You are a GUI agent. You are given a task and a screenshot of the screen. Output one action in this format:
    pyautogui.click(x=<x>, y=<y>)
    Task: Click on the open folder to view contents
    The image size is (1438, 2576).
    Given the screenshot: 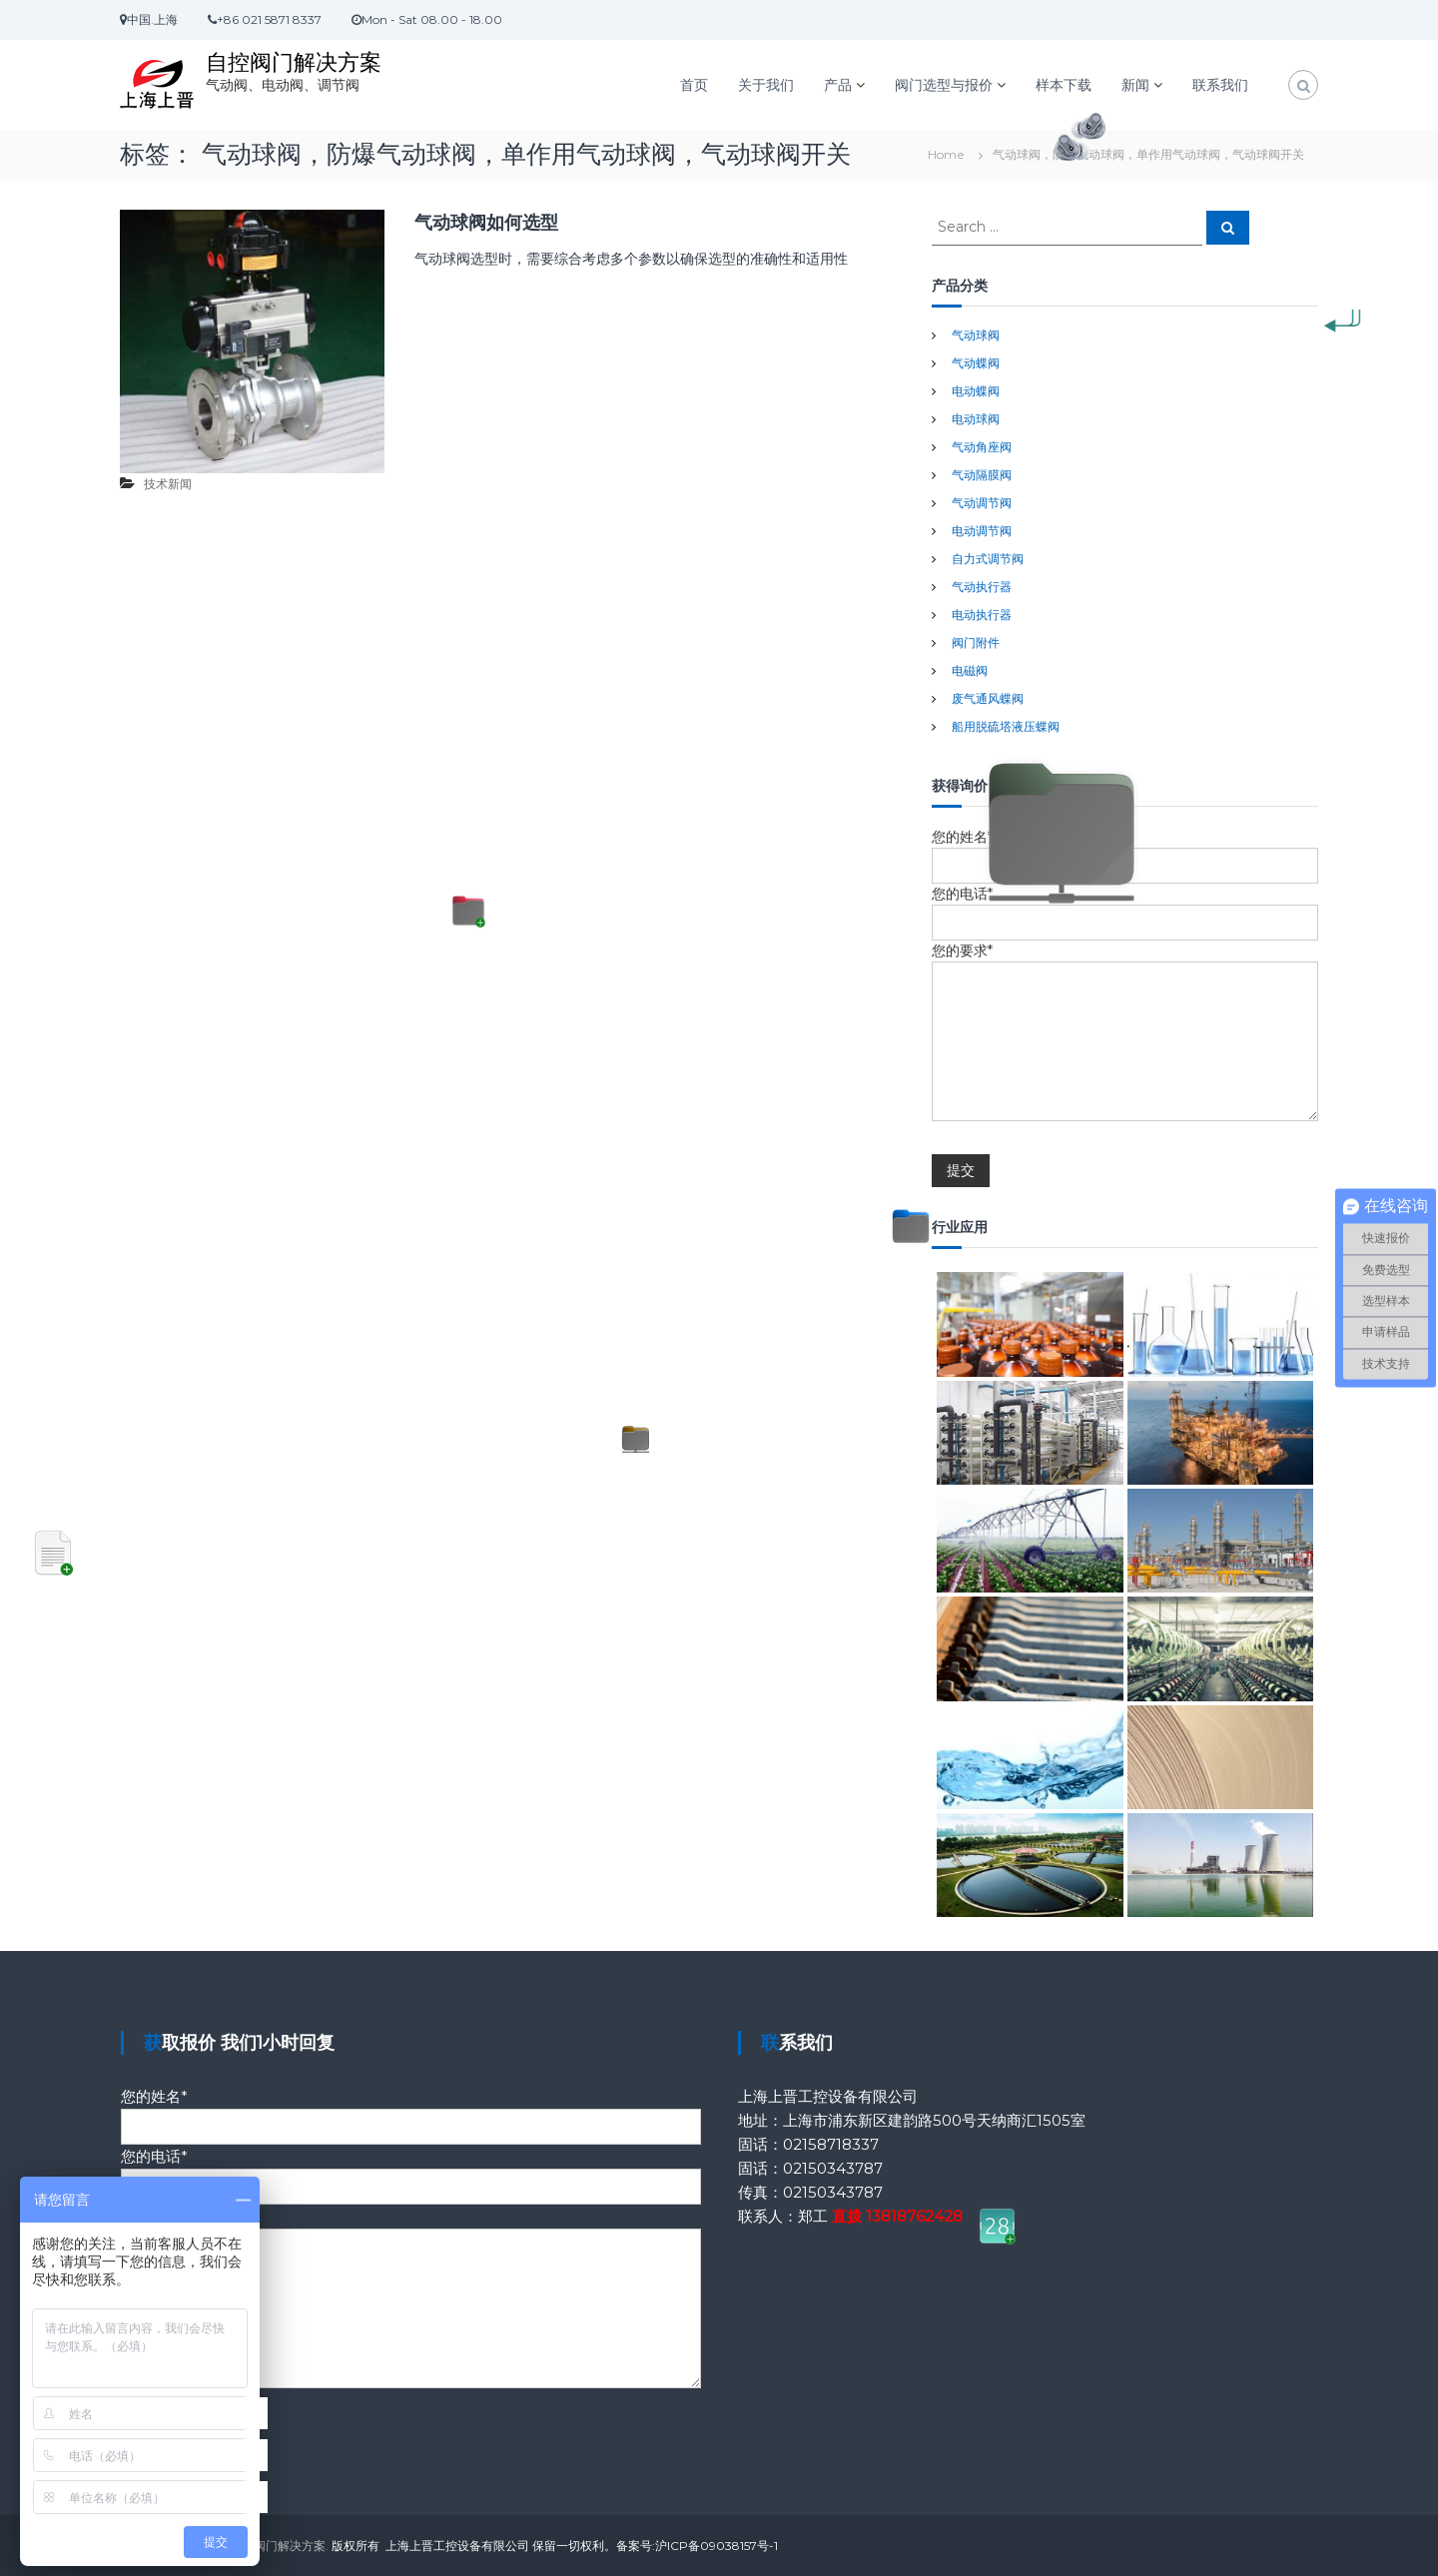 What is the action you would take?
    pyautogui.click(x=911, y=1226)
    